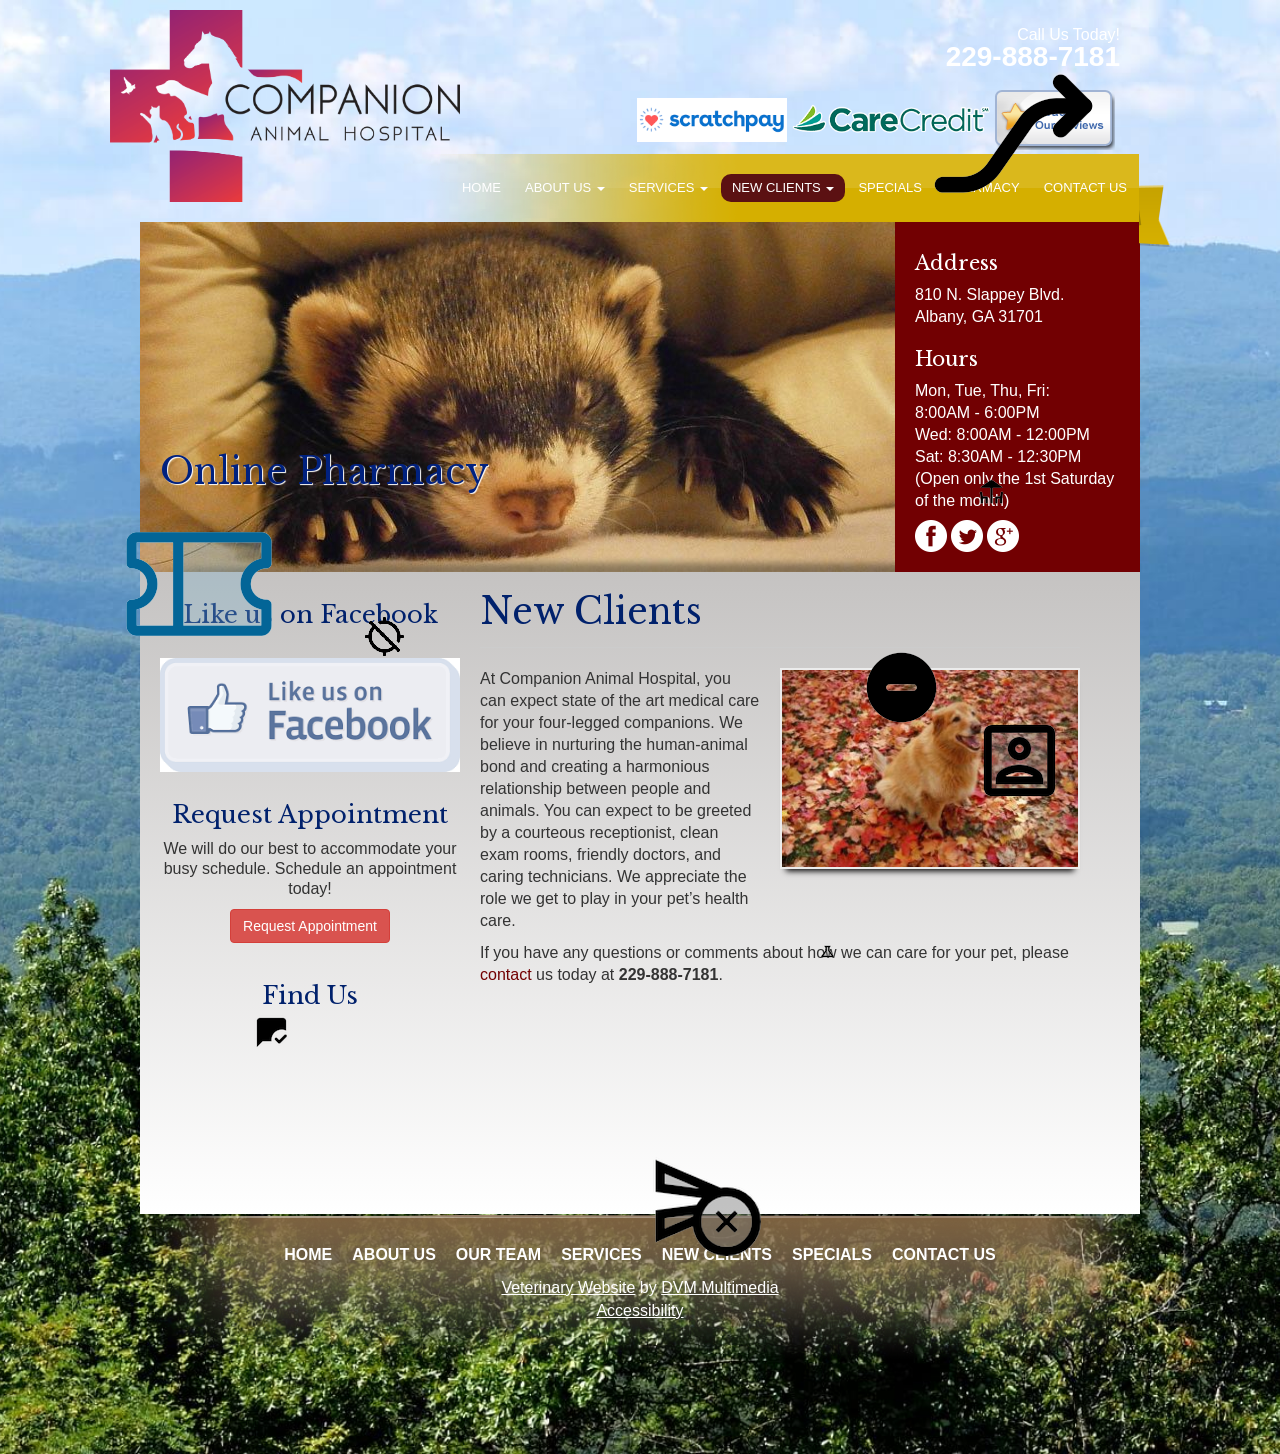  I want to click on access science or laboratory features, so click(827, 951).